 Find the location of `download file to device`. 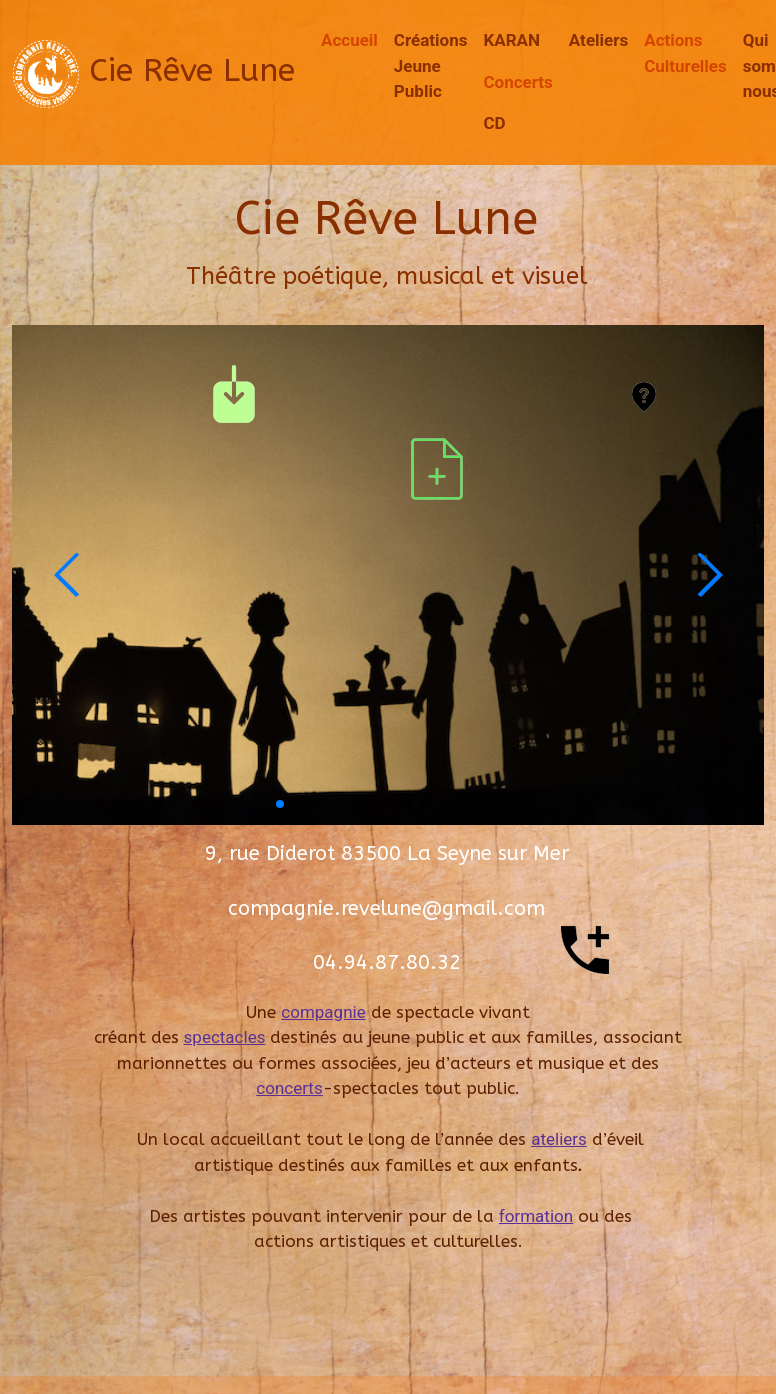

download file to device is located at coordinates (234, 394).